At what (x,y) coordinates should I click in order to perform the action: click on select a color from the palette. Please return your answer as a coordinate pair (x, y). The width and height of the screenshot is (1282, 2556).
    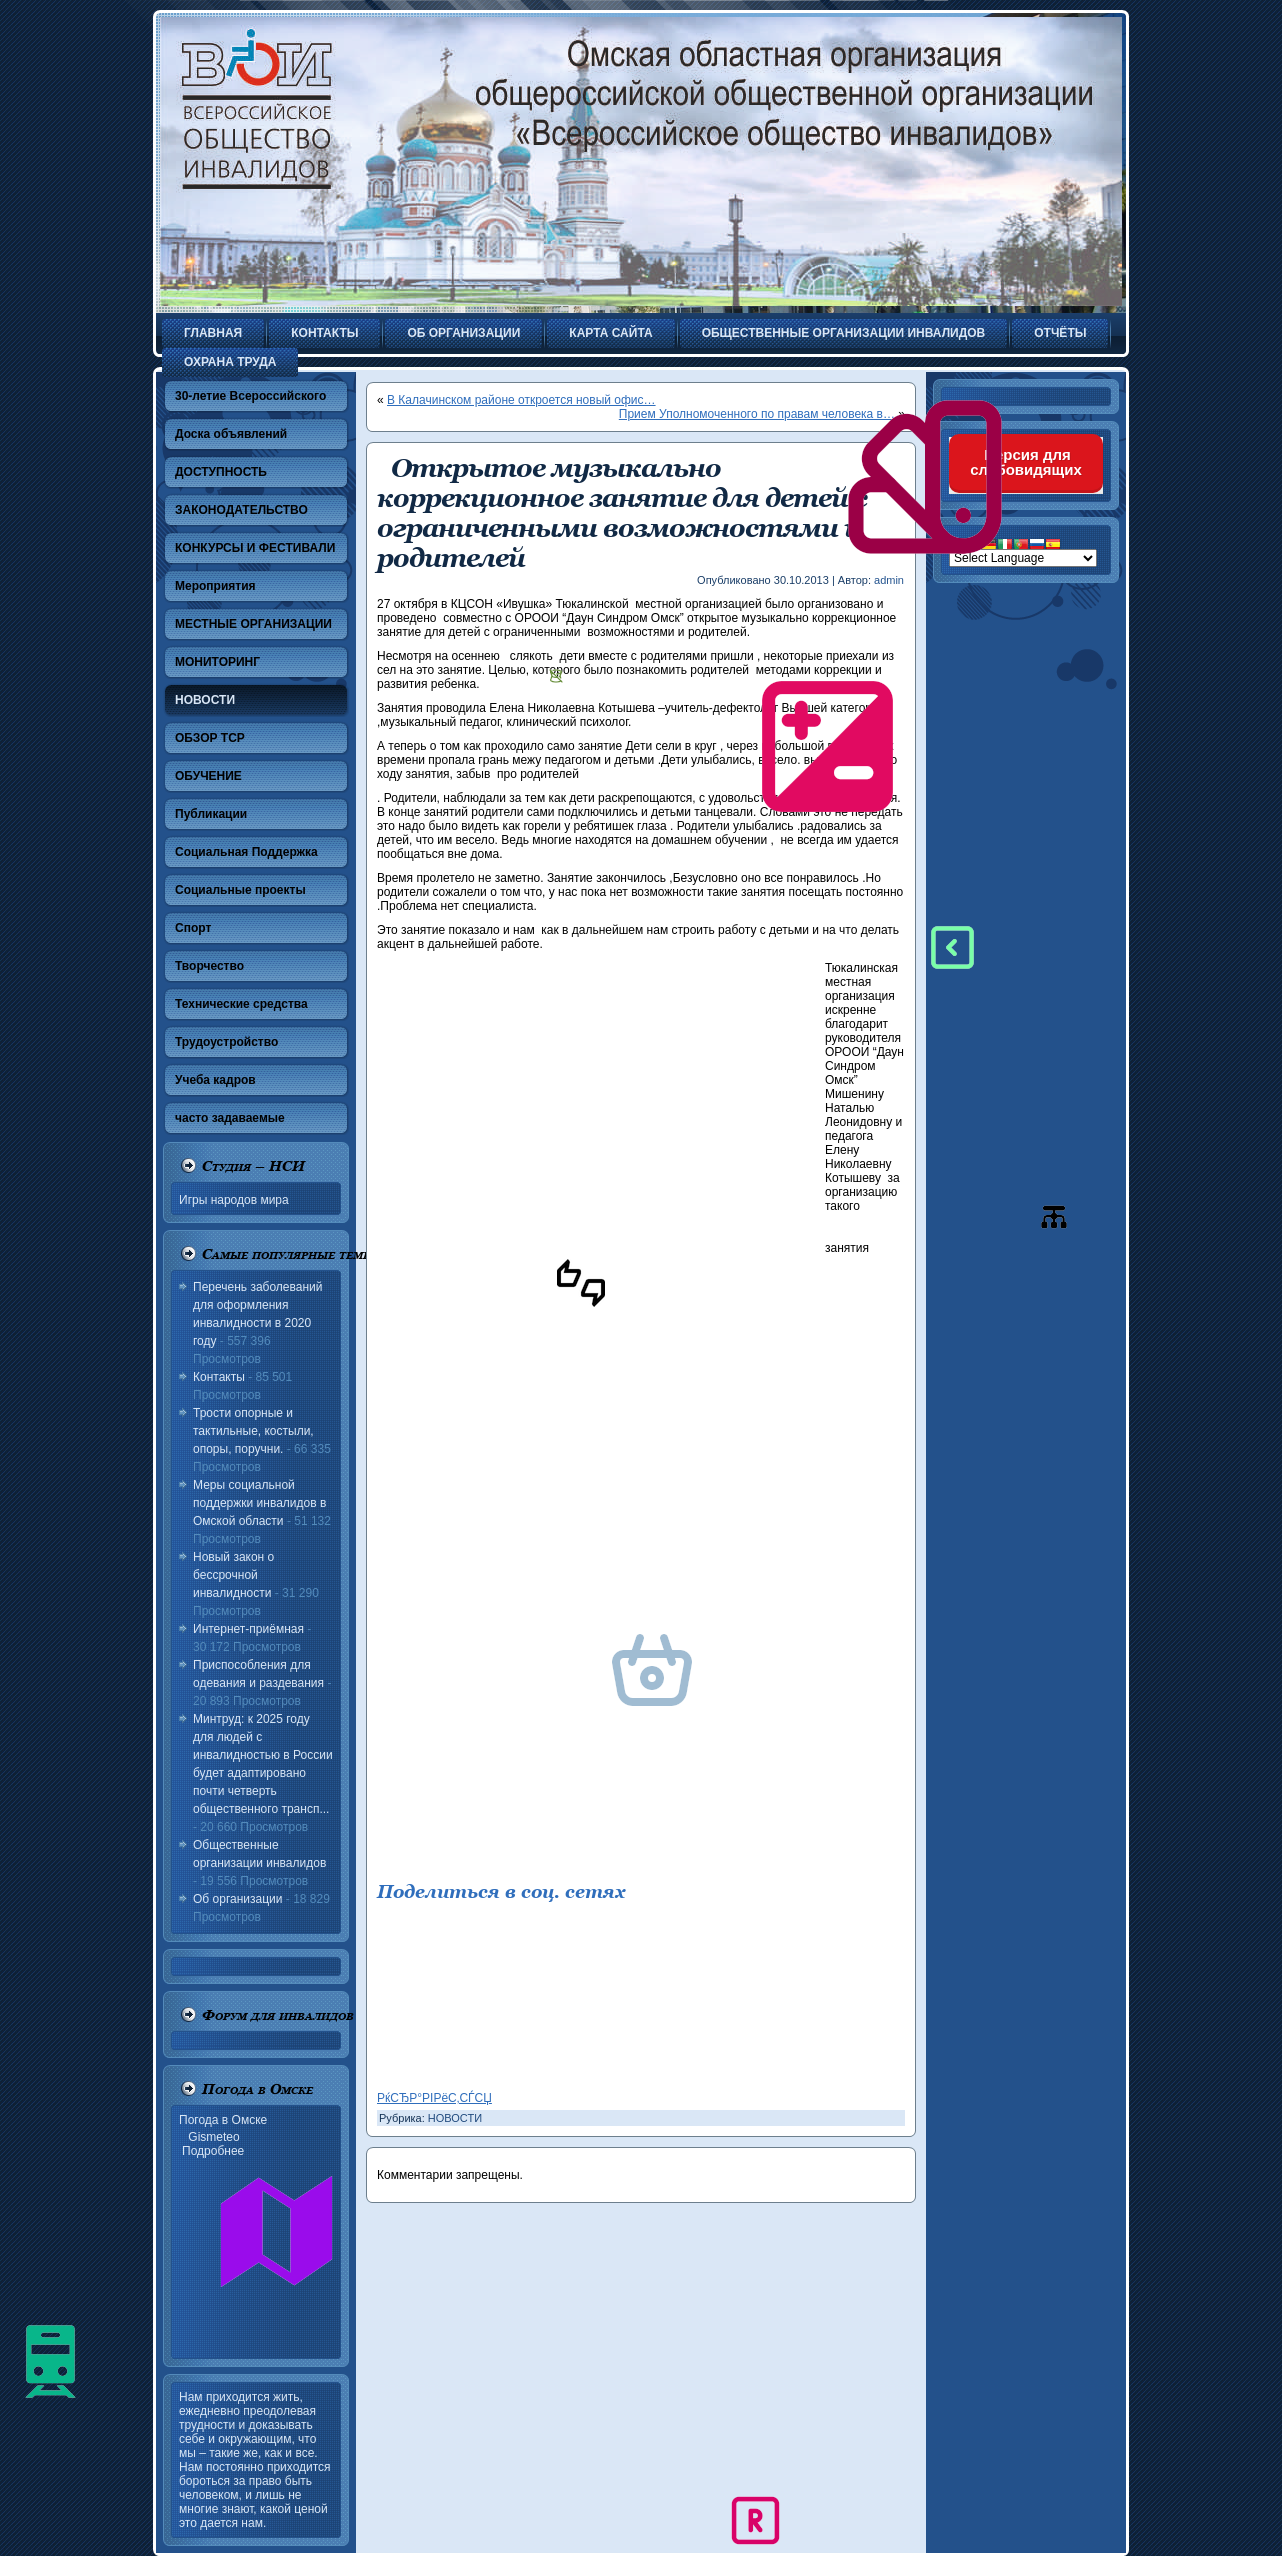
    Looking at the image, I should click on (925, 477).